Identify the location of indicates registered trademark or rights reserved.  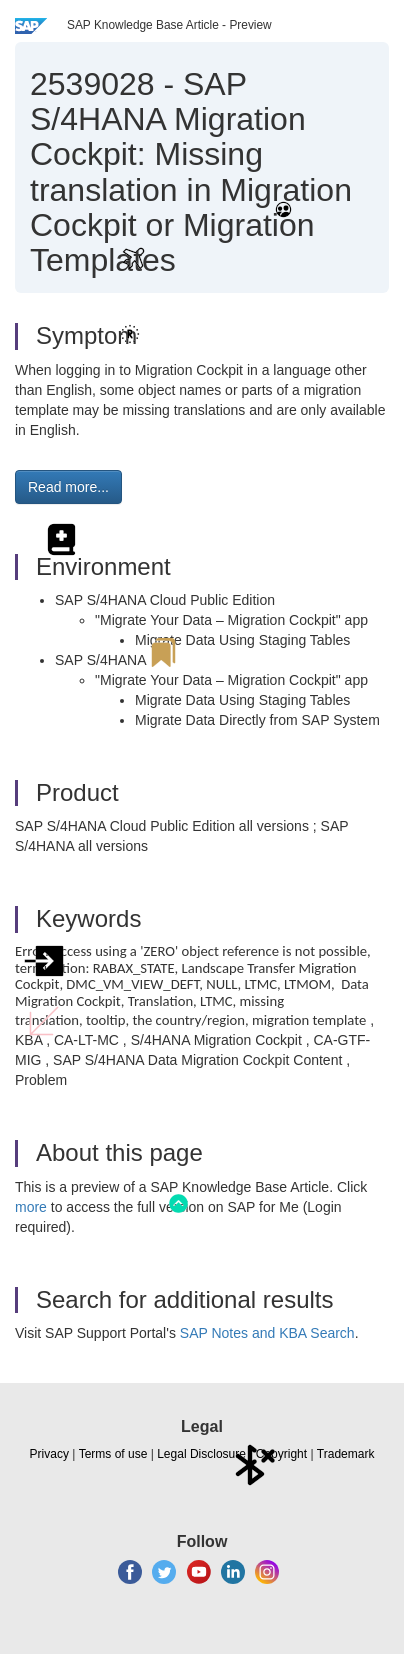
(130, 334).